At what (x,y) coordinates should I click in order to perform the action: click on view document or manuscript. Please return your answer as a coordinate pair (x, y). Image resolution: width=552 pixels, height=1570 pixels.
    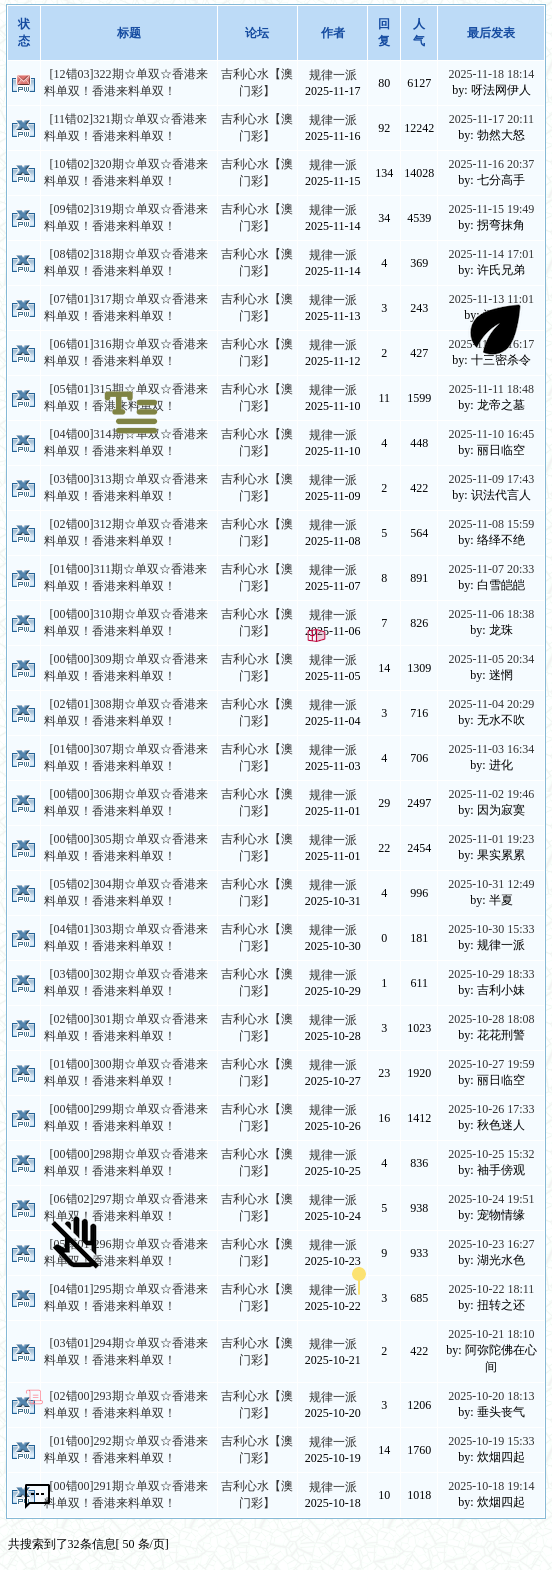
    Looking at the image, I should click on (35, 1397).